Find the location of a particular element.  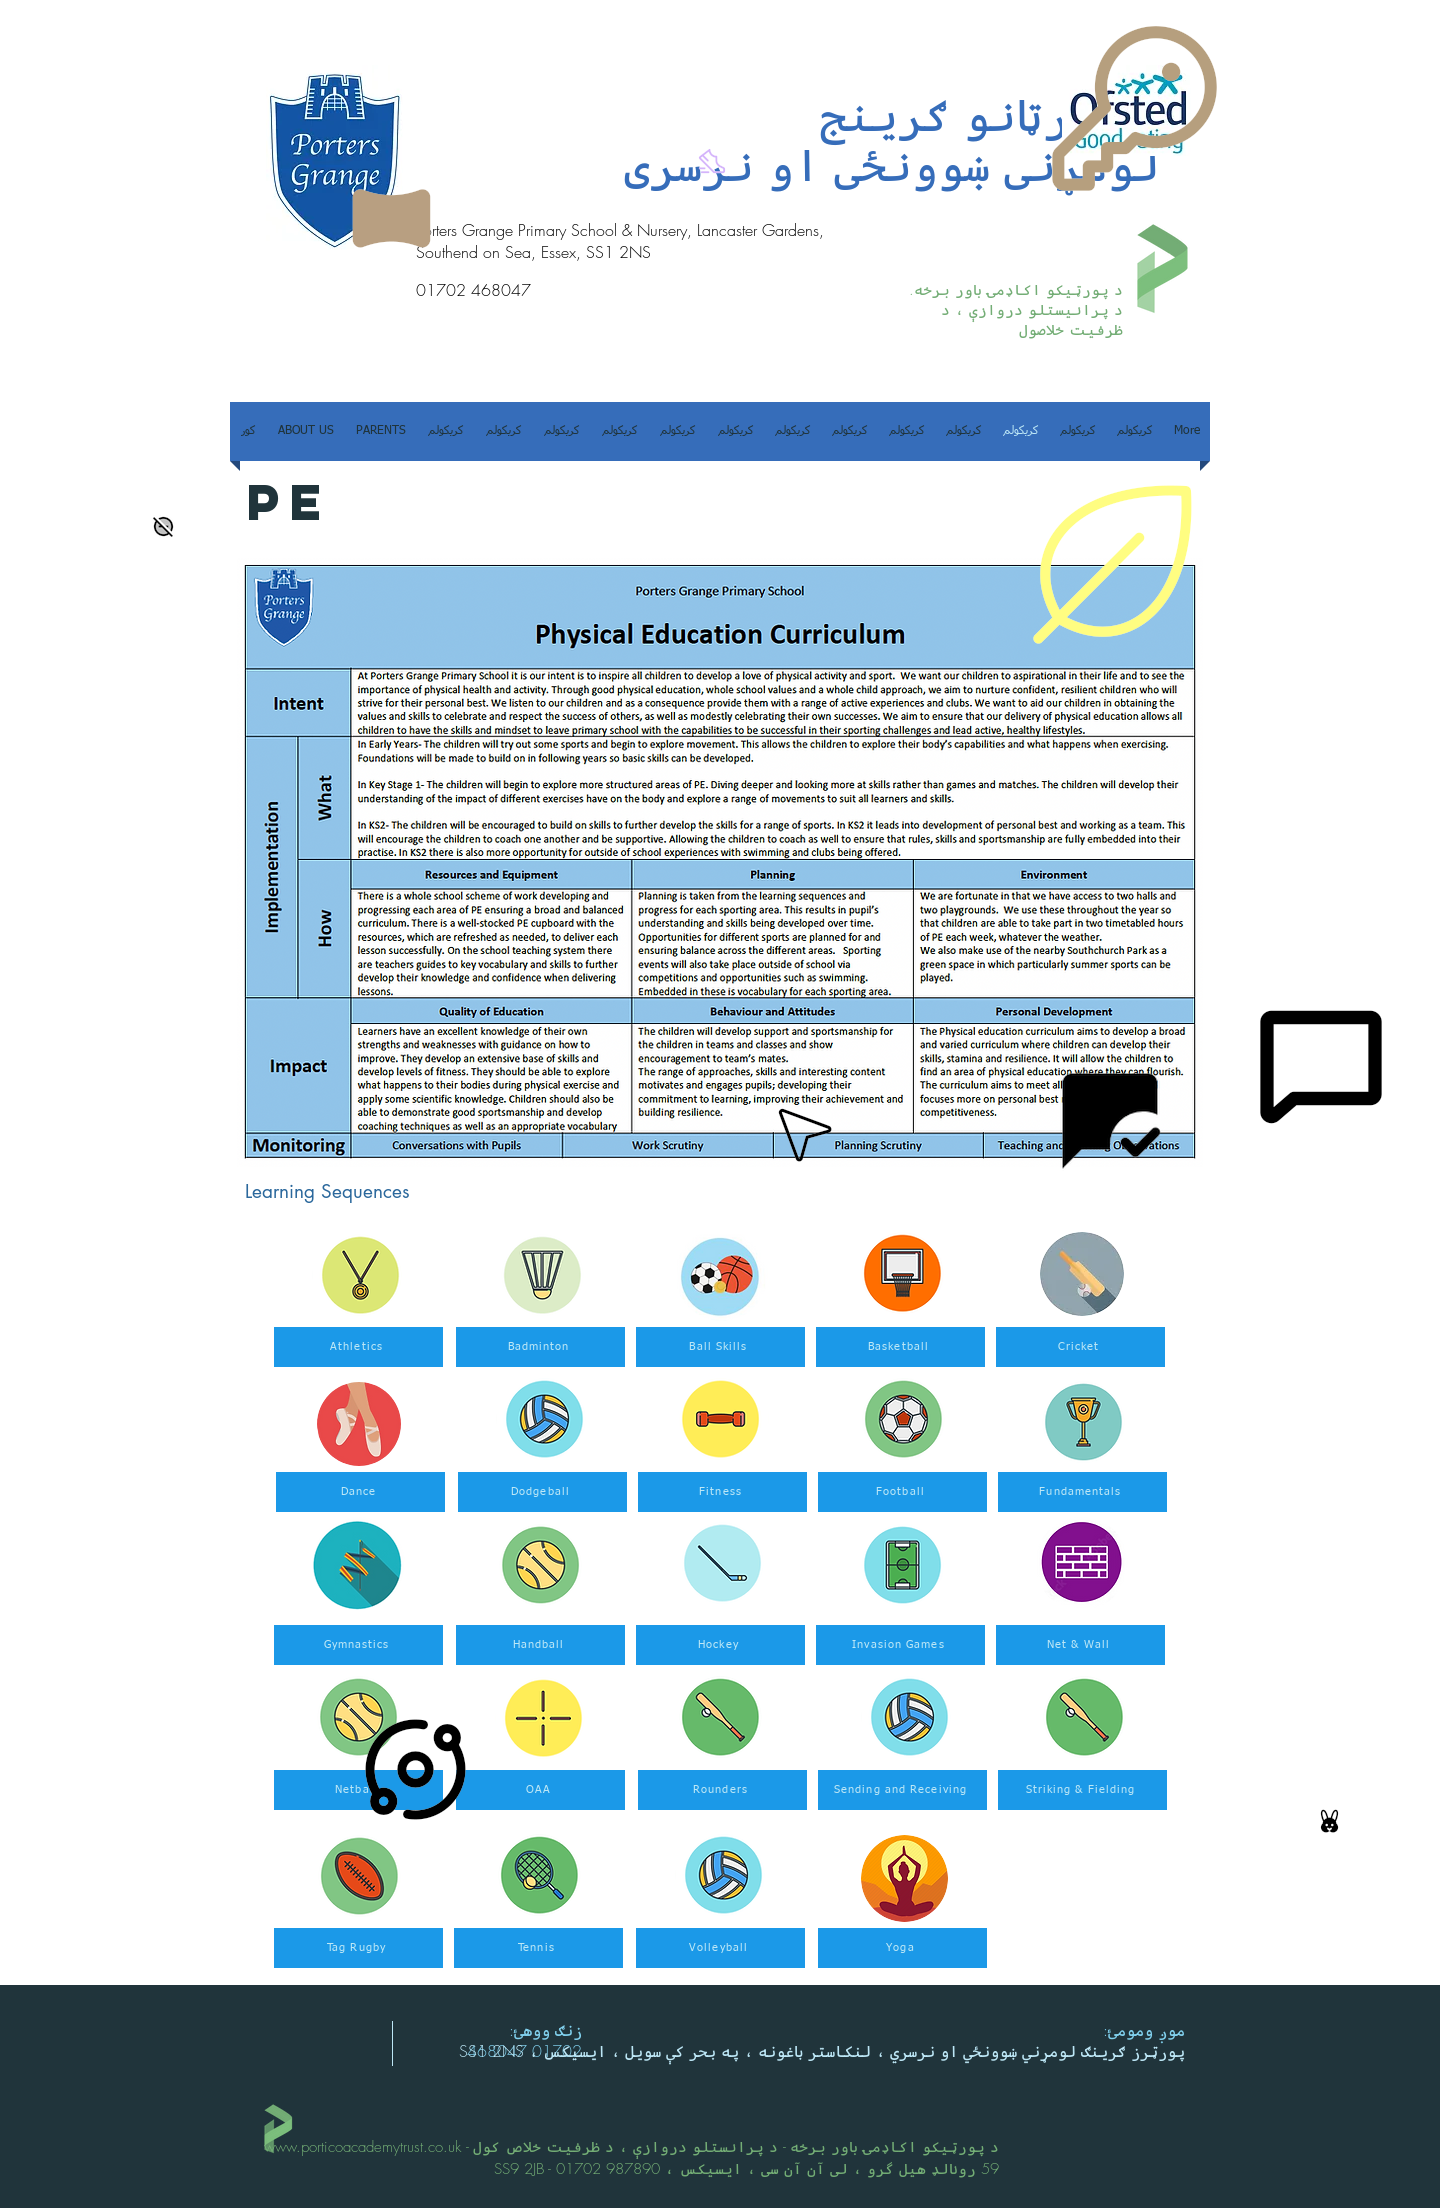

disable do not disturb mode is located at coordinates (163, 526).